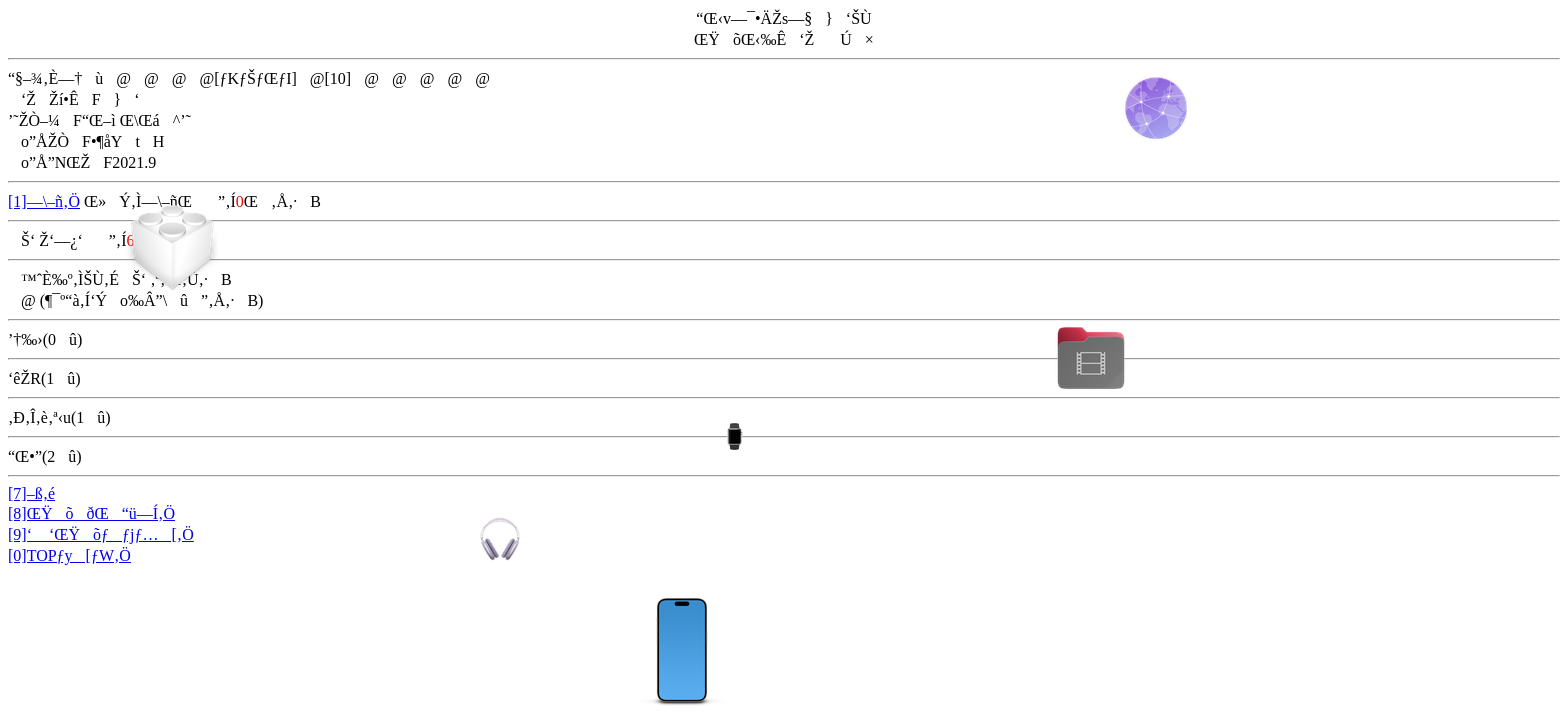 The width and height of the screenshot is (1568, 720). I want to click on a quicklook plugin or generator component, so click(172, 248).